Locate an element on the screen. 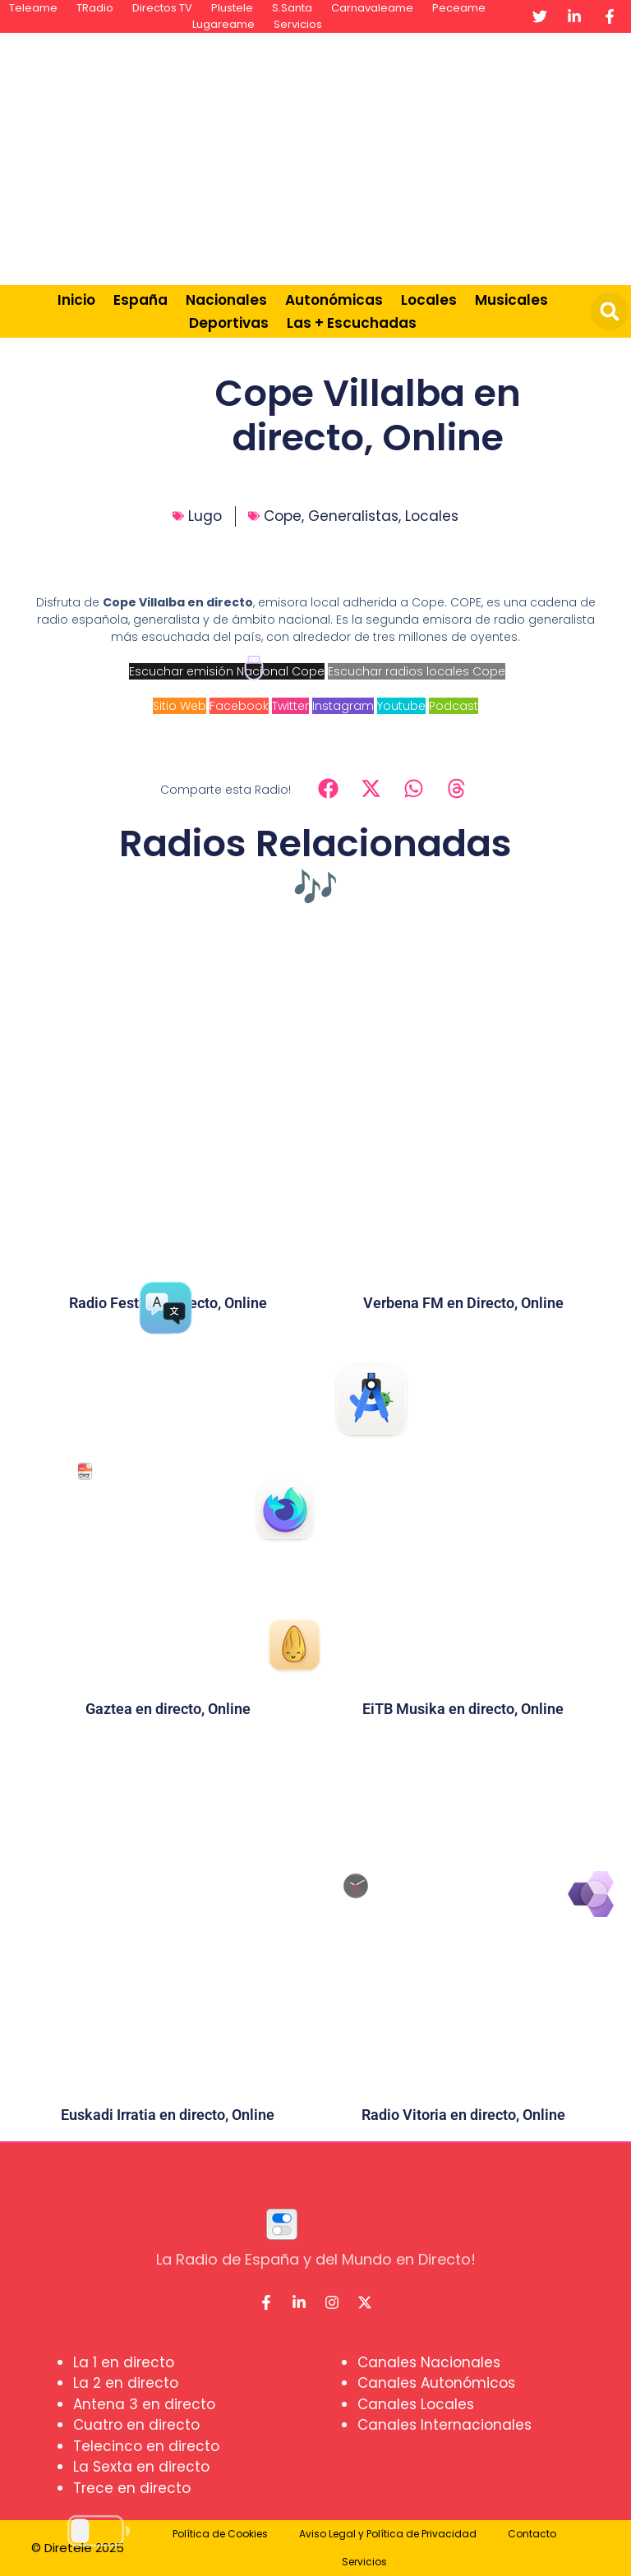  open the clocks app is located at coordinates (356, 1886).